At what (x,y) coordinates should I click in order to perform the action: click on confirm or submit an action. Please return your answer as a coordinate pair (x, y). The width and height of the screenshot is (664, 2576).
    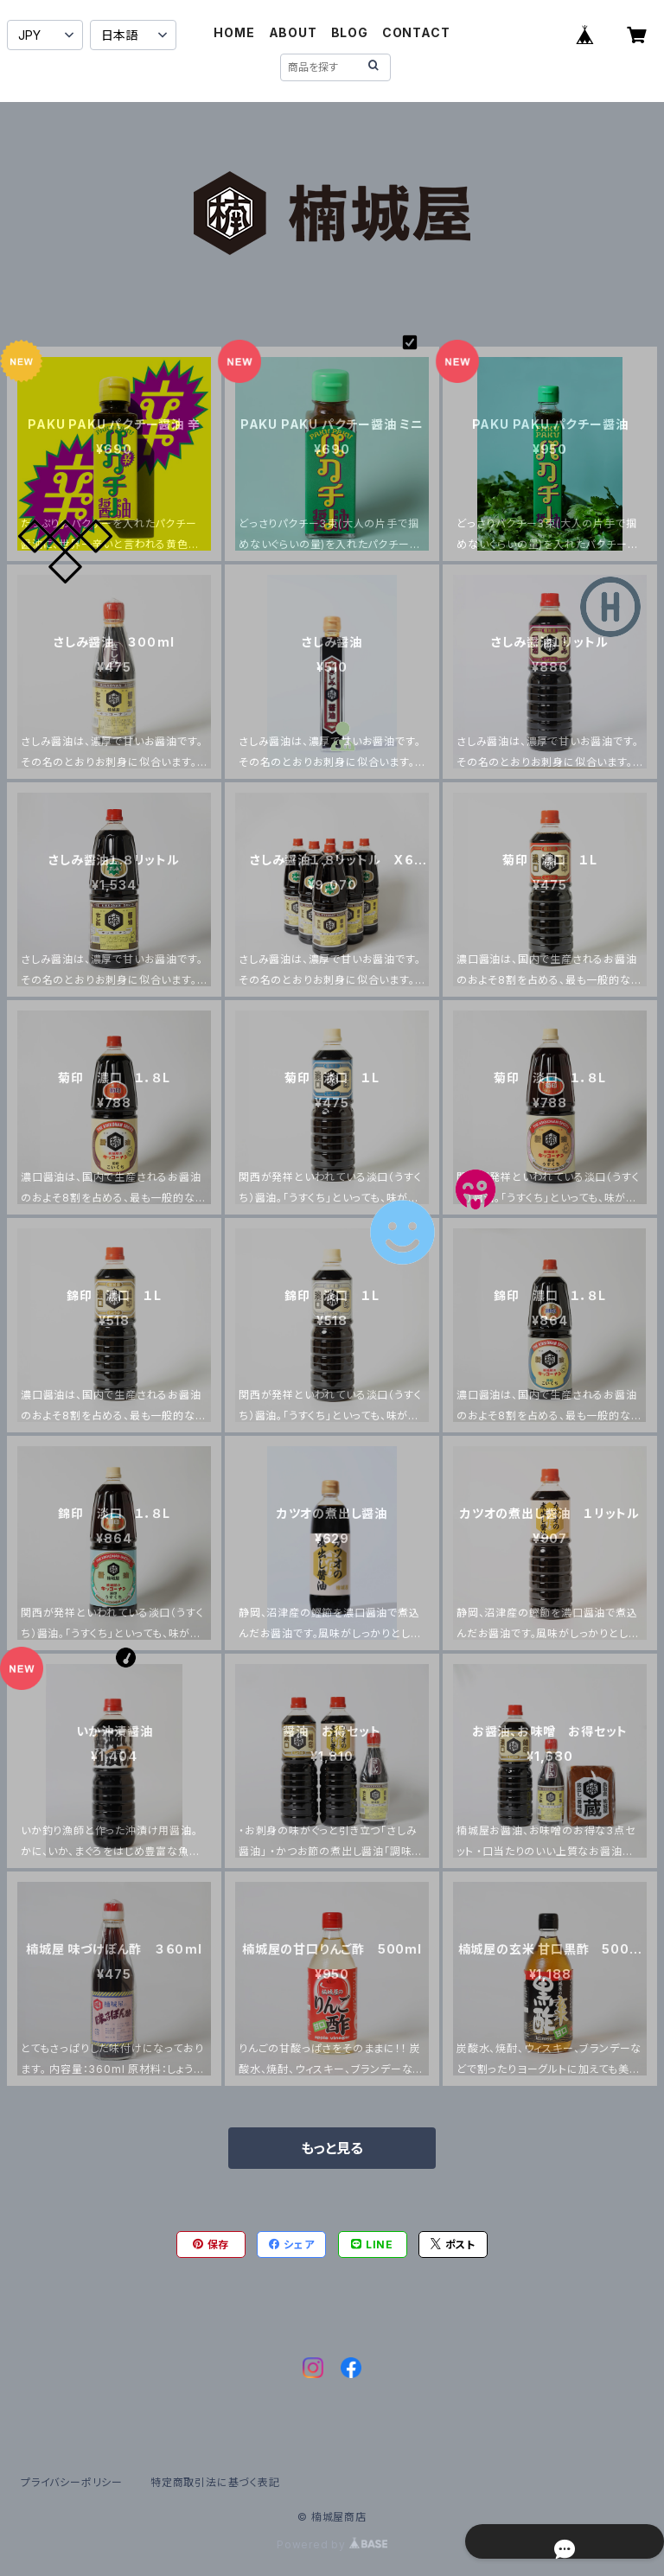
    Looking at the image, I should click on (410, 342).